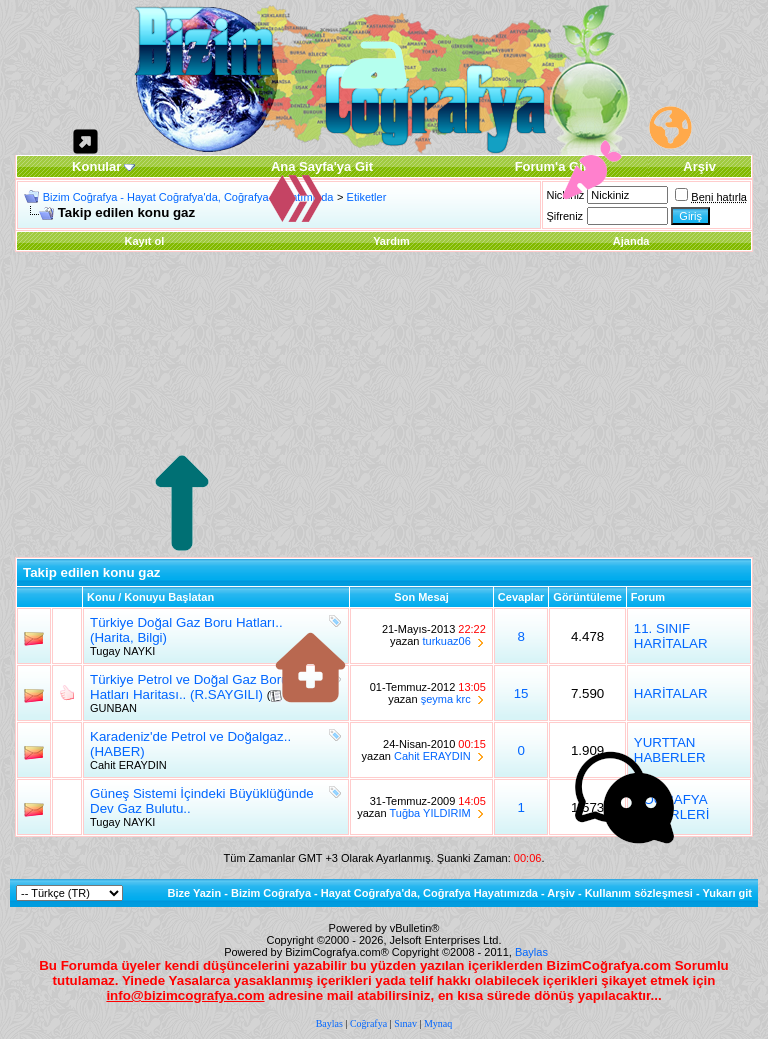  Describe the element at coordinates (310, 667) in the screenshot. I see `access home healthcare services` at that location.